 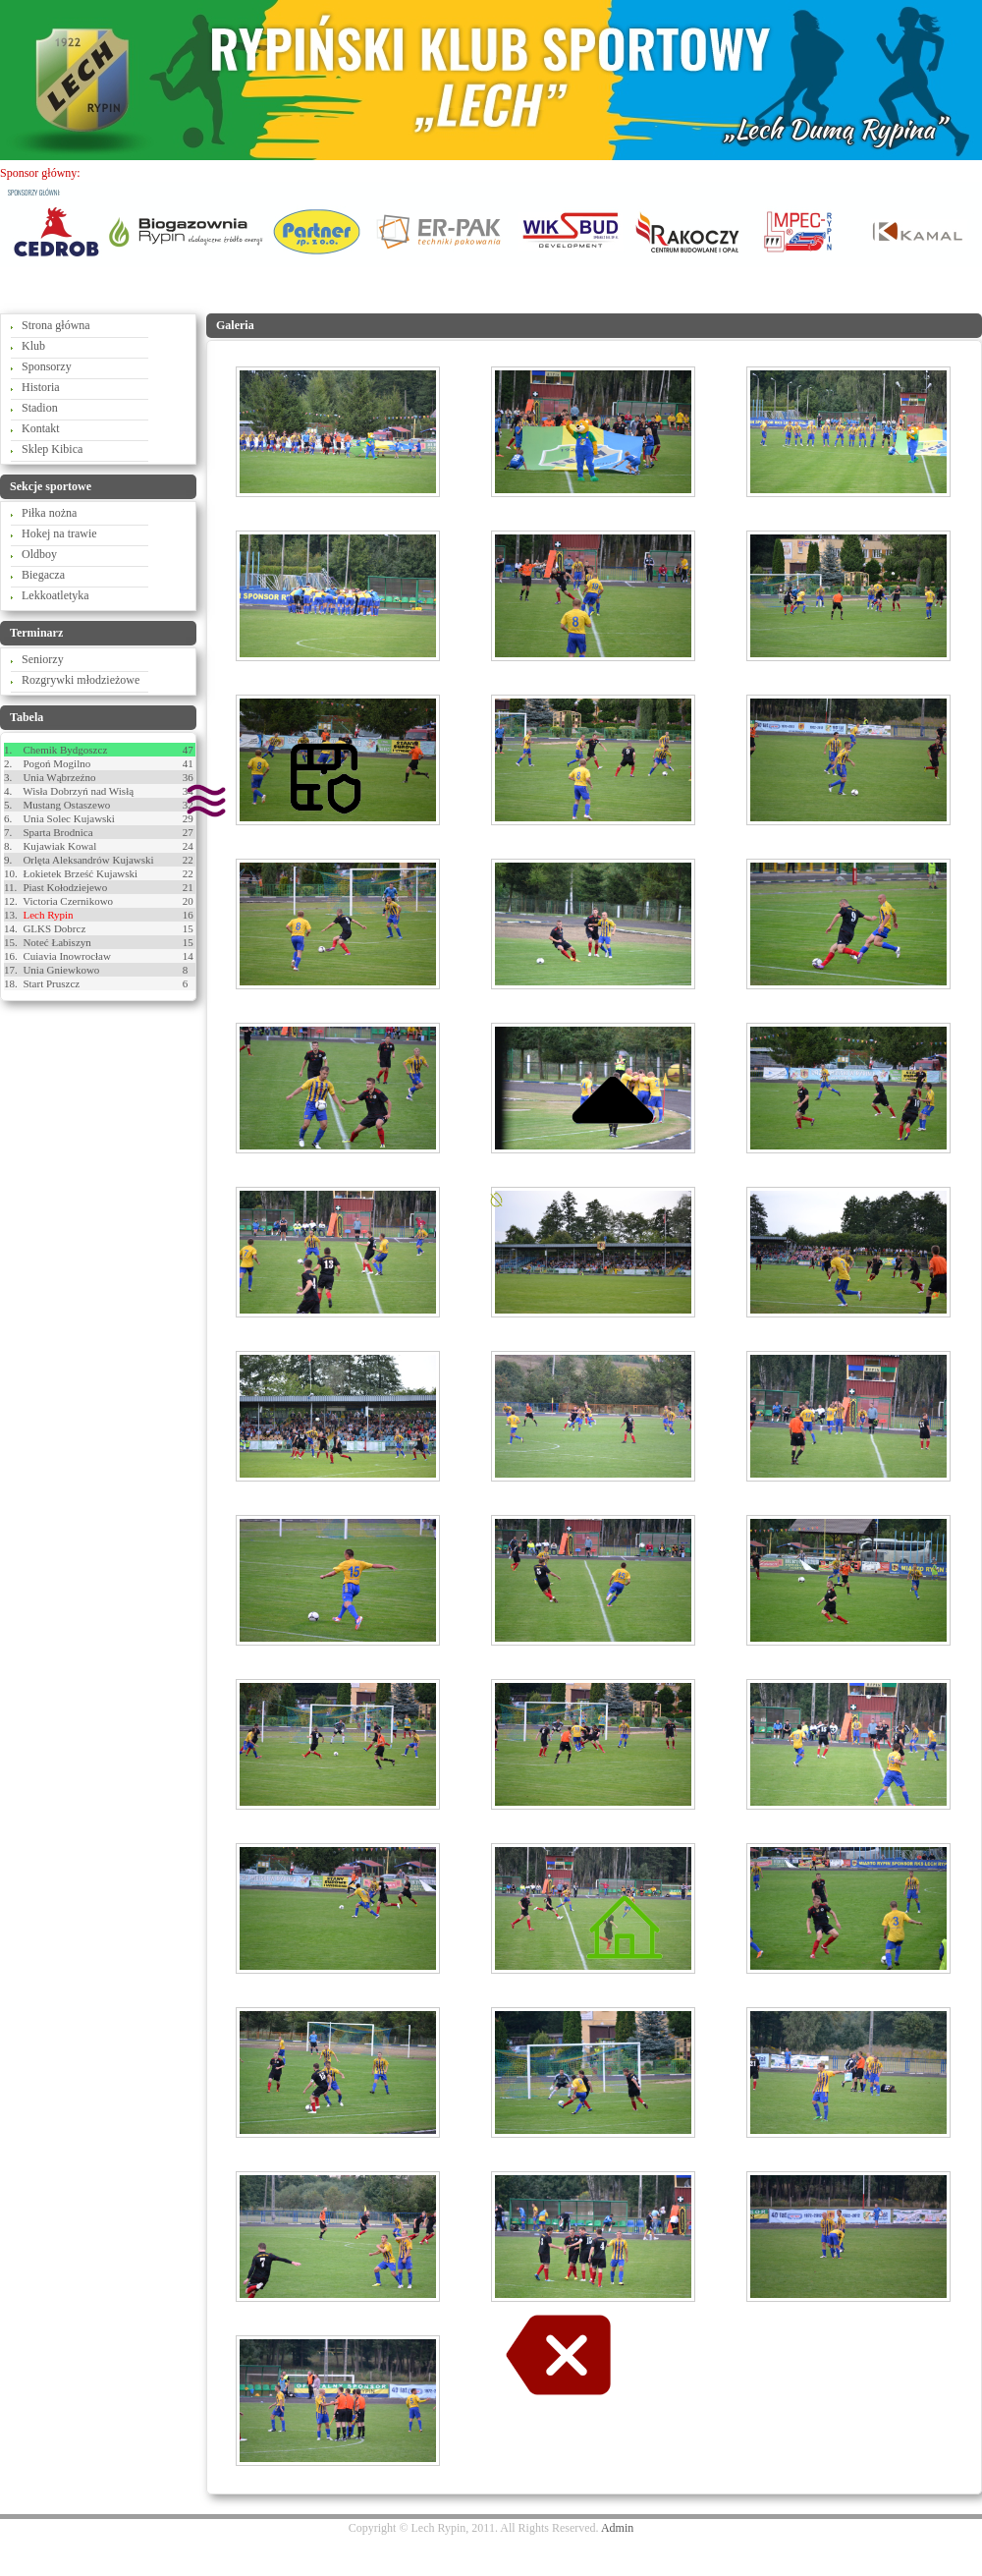 What do you see at coordinates (625, 1929) in the screenshot?
I see `navigate to home screen` at bounding box center [625, 1929].